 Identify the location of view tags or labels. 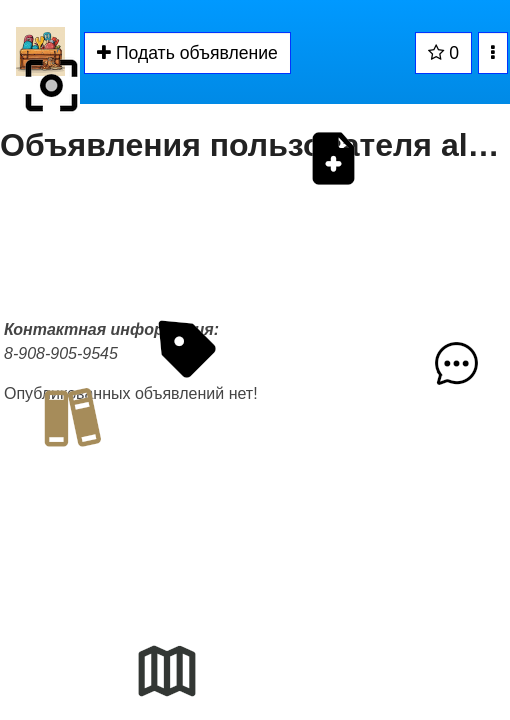
(184, 346).